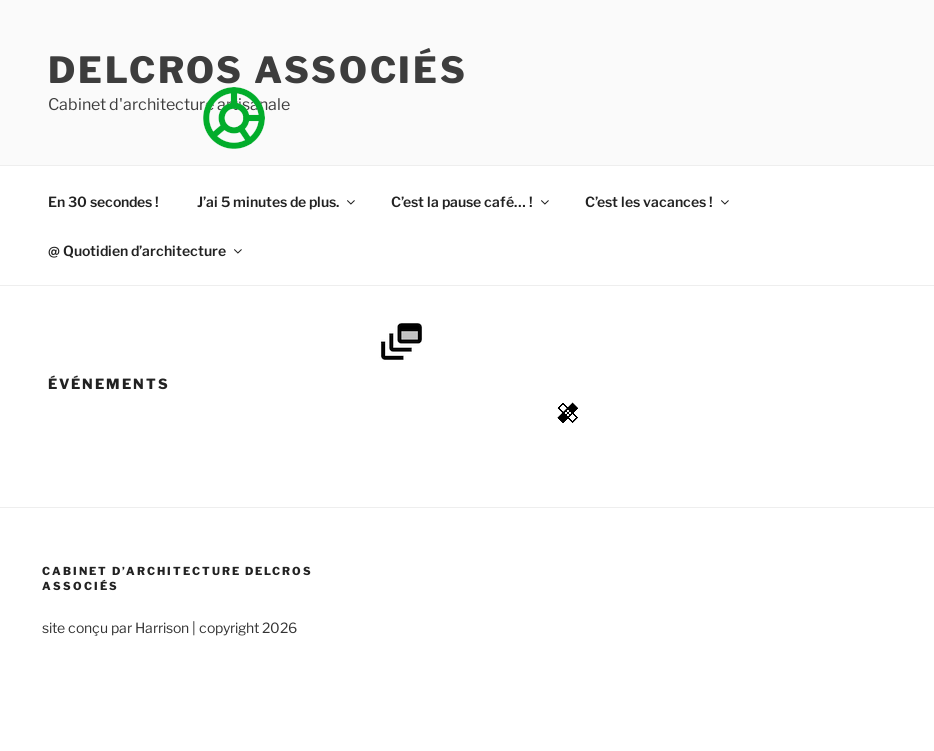  I want to click on apply healing or repair tool, so click(568, 413).